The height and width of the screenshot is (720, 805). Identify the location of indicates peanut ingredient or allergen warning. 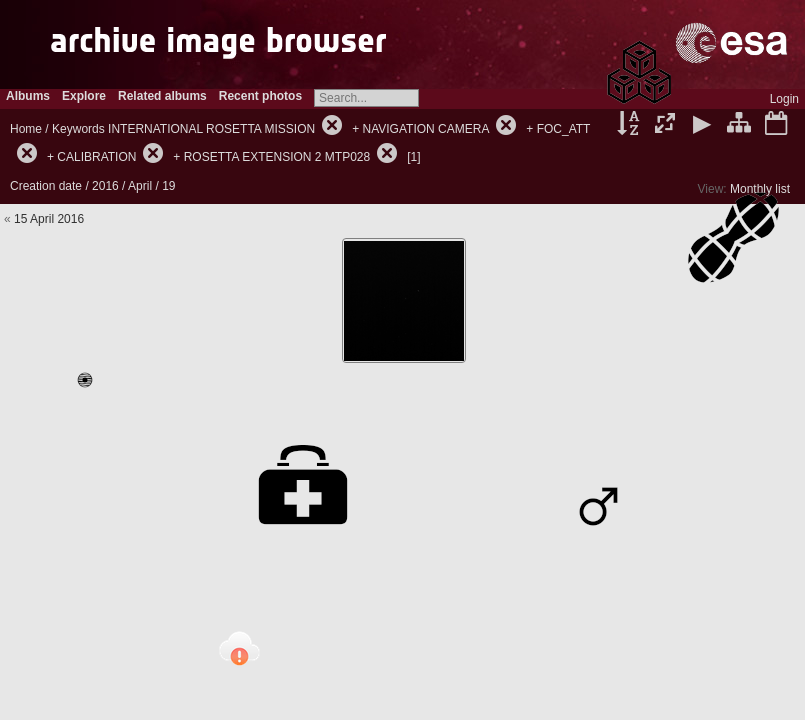
(733, 237).